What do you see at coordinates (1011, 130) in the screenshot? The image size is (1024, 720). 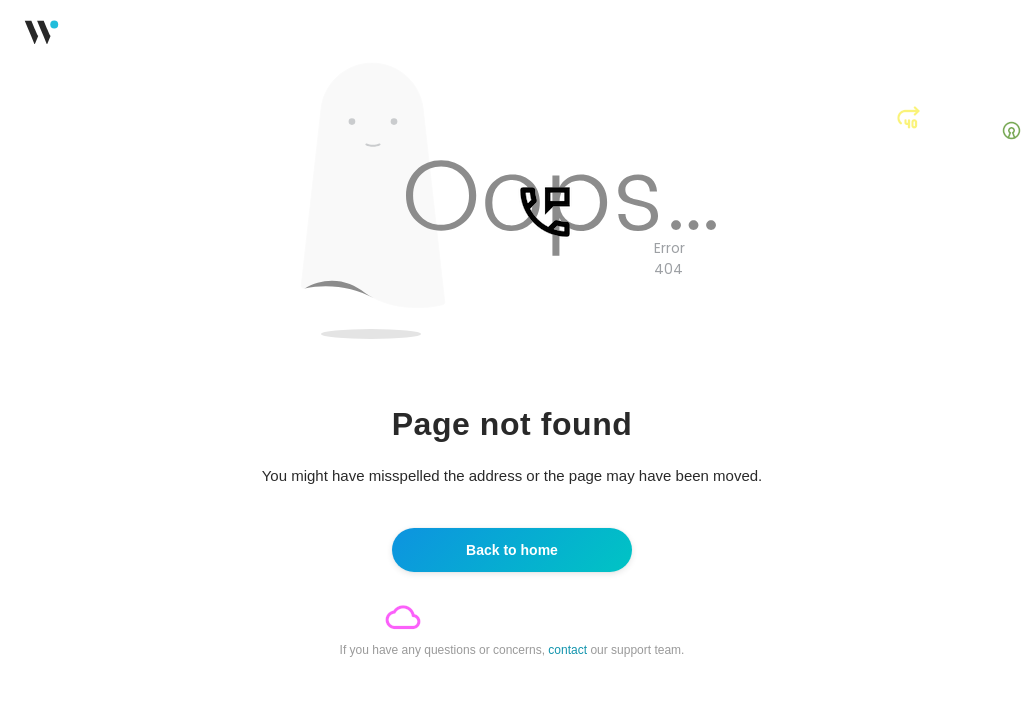 I see `connect to OpenVPN service` at bounding box center [1011, 130].